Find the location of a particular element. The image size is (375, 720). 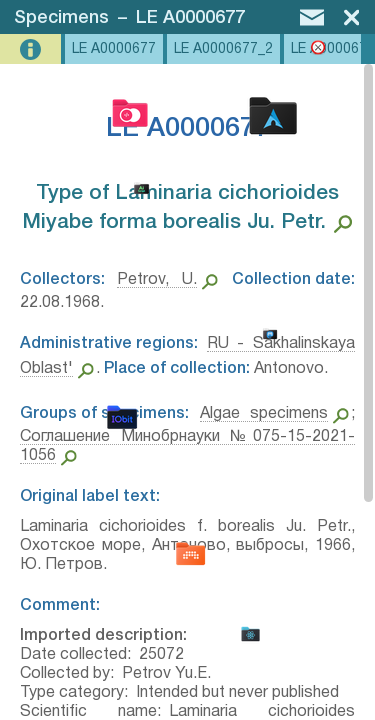

folder containing mastodon-related files is located at coordinates (270, 334).